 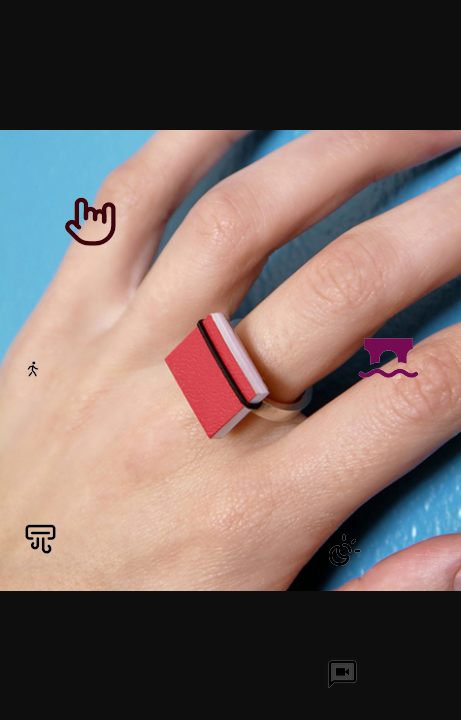 What do you see at coordinates (40, 538) in the screenshot?
I see `adjust air conditioning or ventilation settings` at bounding box center [40, 538].